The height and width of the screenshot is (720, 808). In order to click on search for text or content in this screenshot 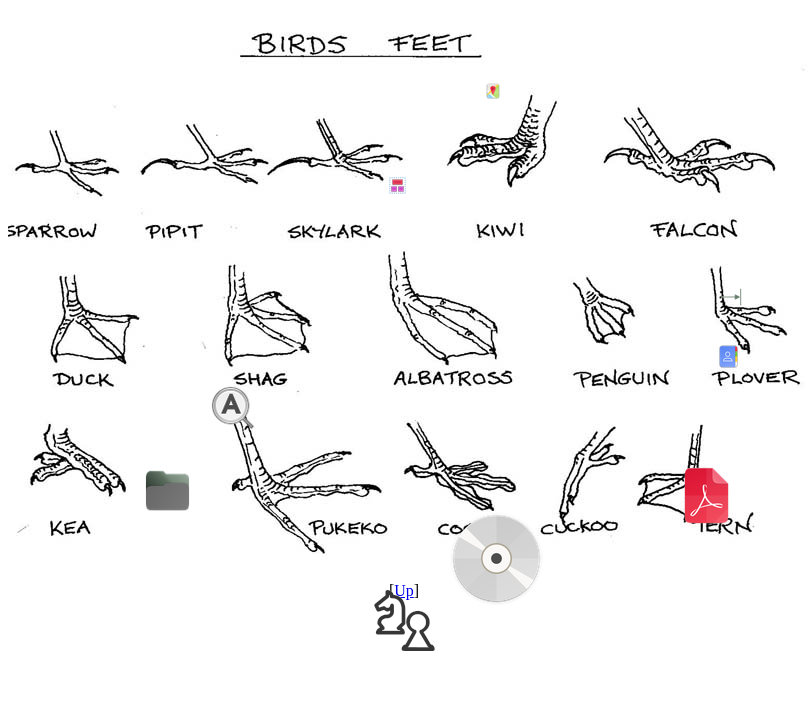, I will do `click(233, 408)`.